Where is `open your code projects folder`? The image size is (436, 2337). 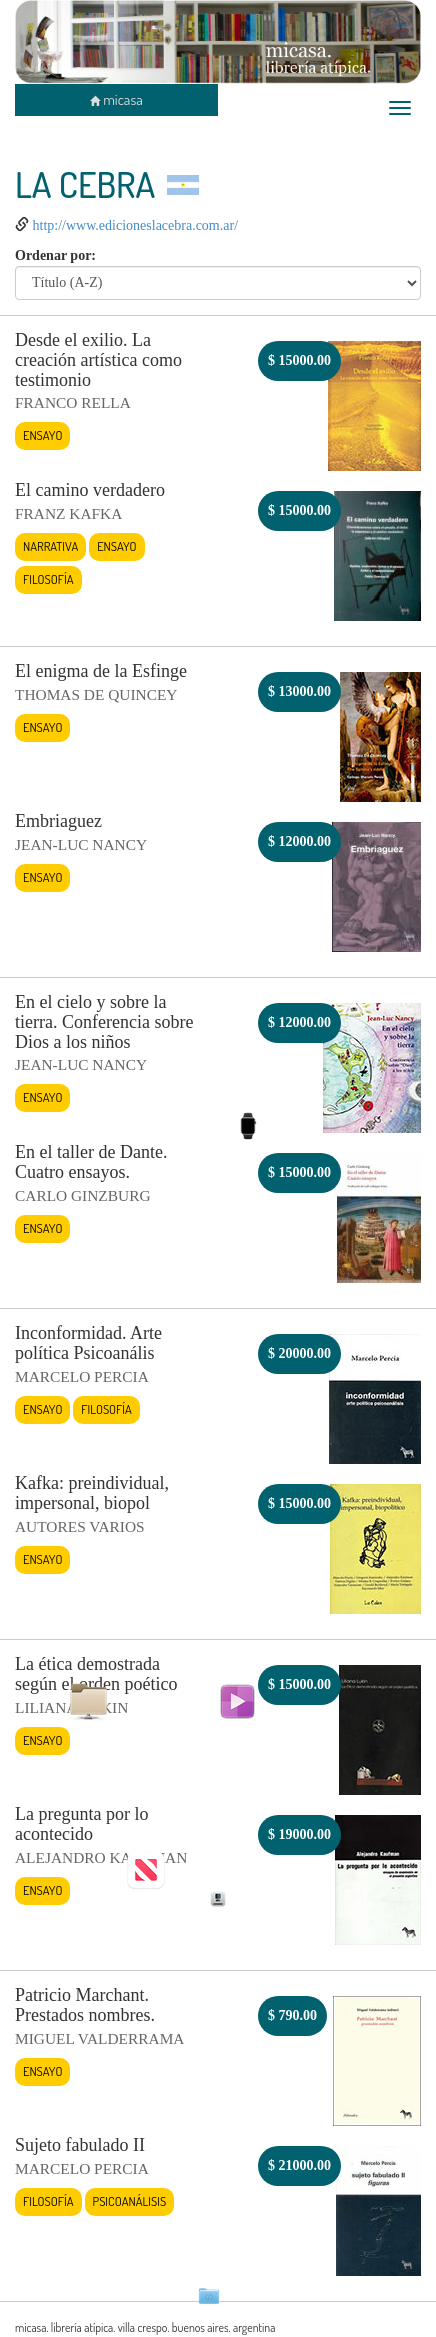 open your code projects folder is located at coordinates (209, 2296).